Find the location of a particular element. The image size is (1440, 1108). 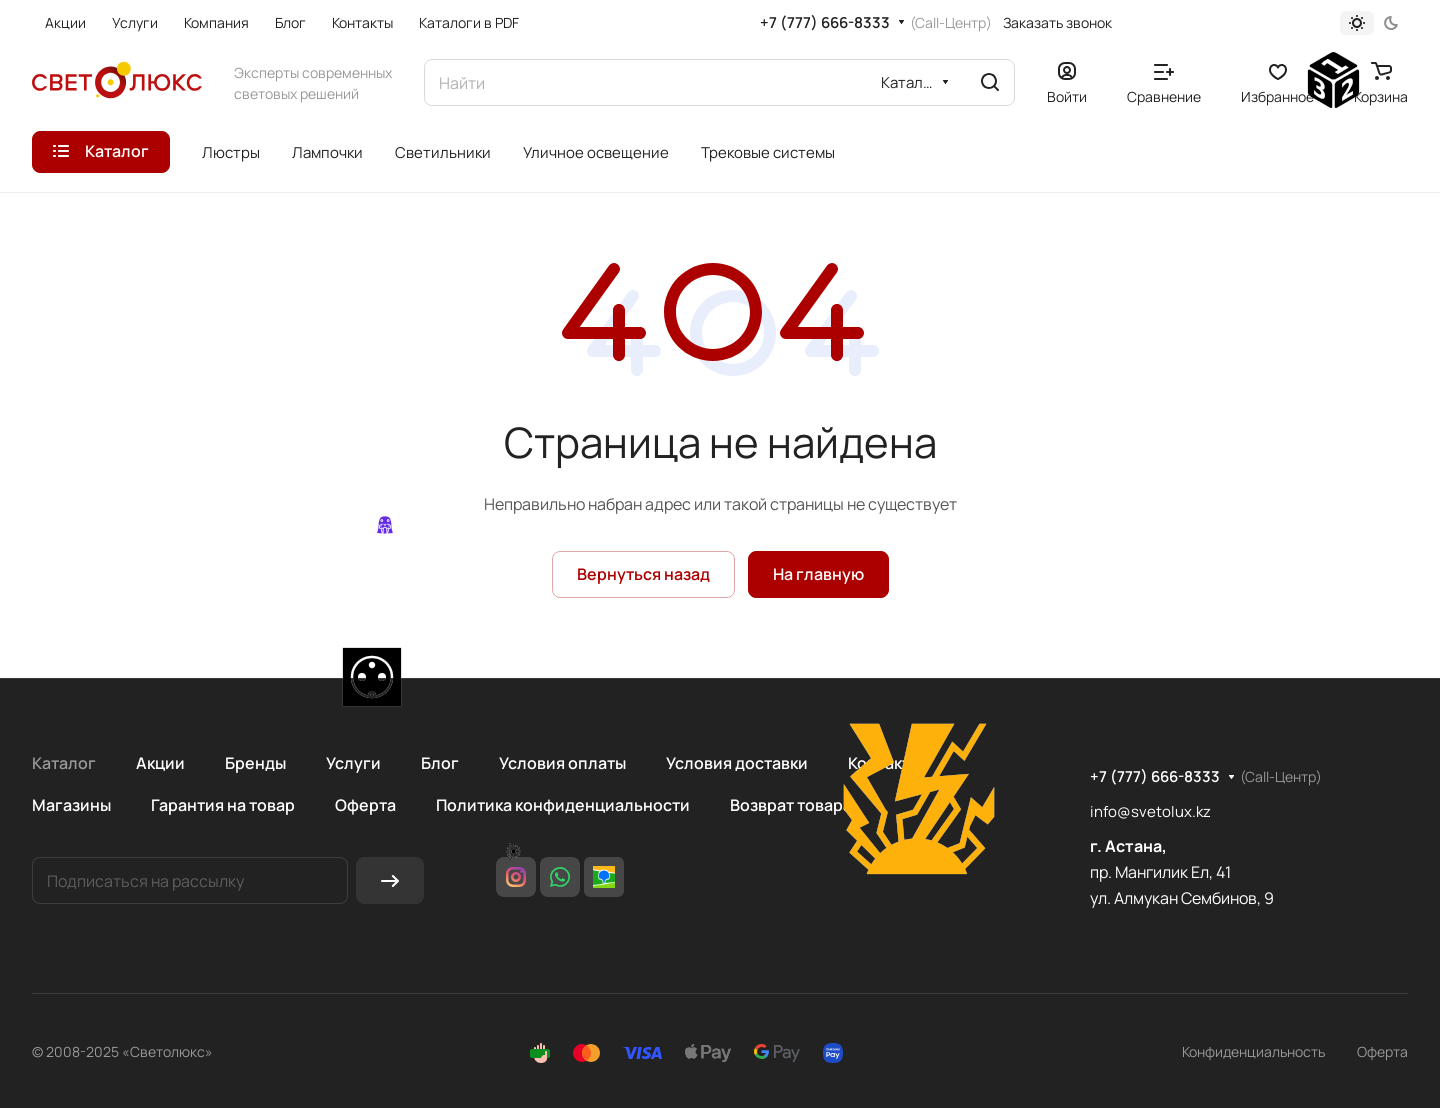

indicates cold temperature or low reading is located at coordinates (513, 851).